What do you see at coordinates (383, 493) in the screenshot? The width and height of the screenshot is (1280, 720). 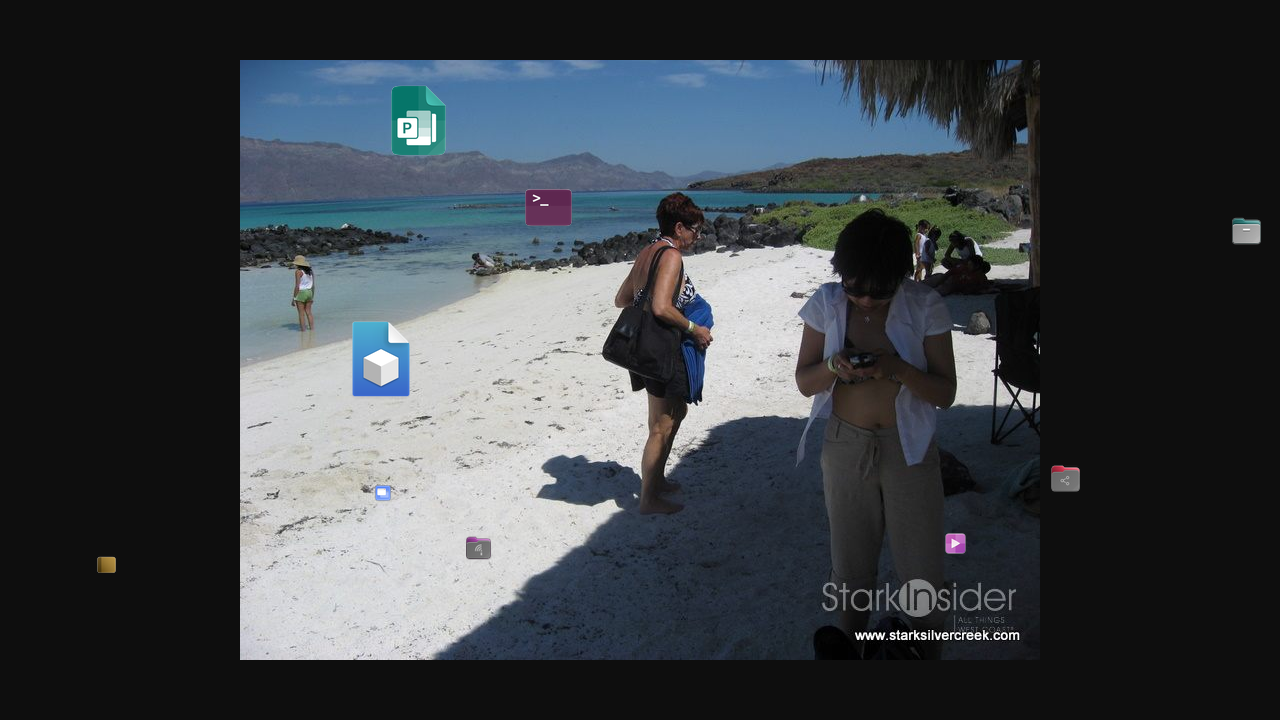 I see `manage startup applications and session settings` at bounding box center [383, 493].